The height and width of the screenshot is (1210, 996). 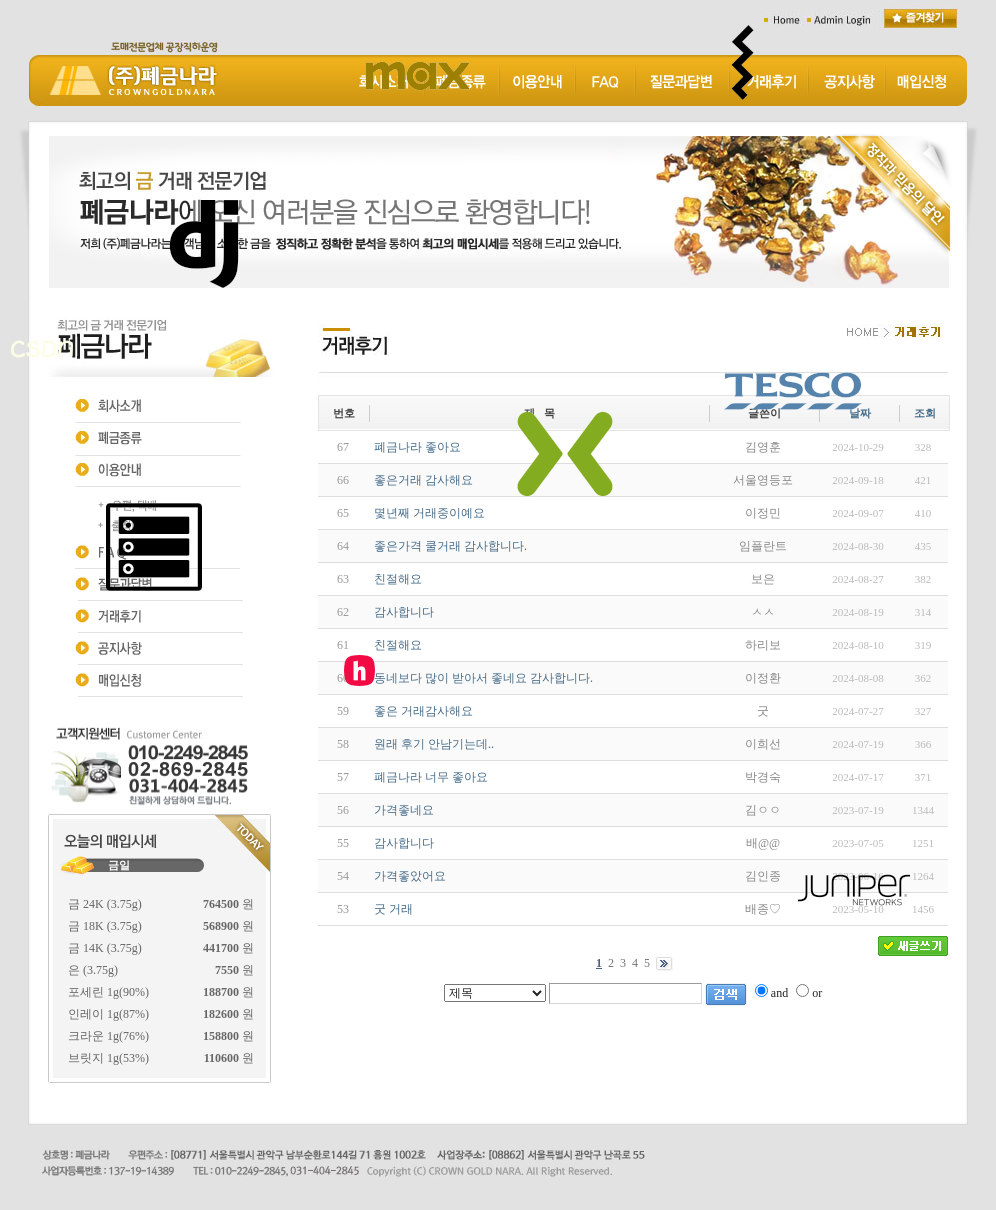 I want to click on juniper networks company logo, so click(x=854, y=890).